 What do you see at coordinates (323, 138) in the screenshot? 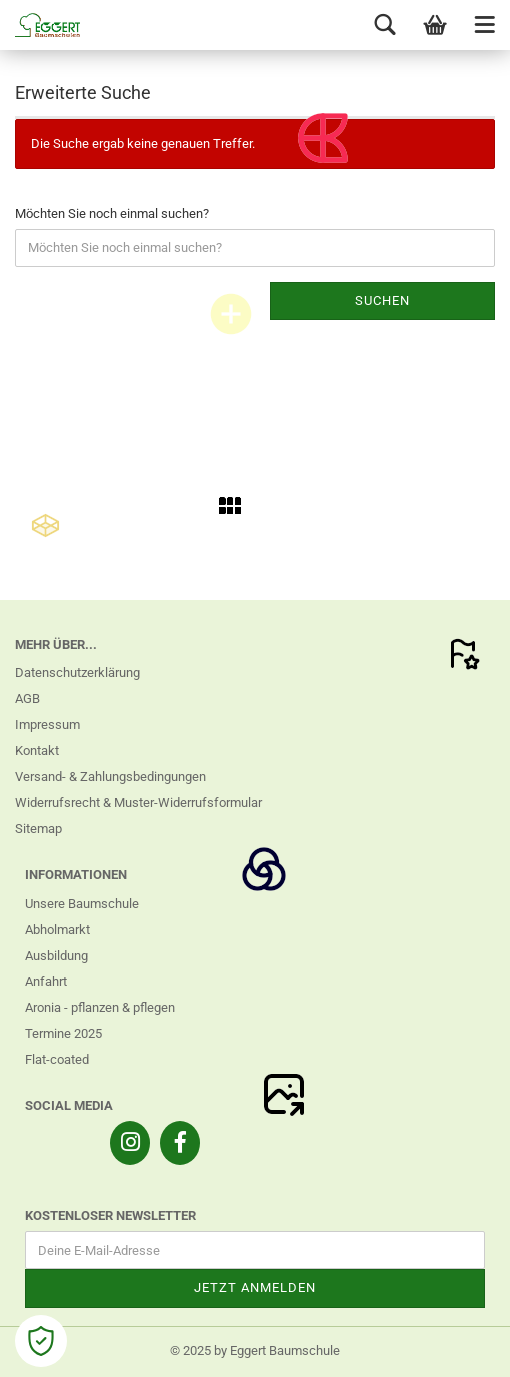
I see `open Craft app` at bounding box center [323, 138].